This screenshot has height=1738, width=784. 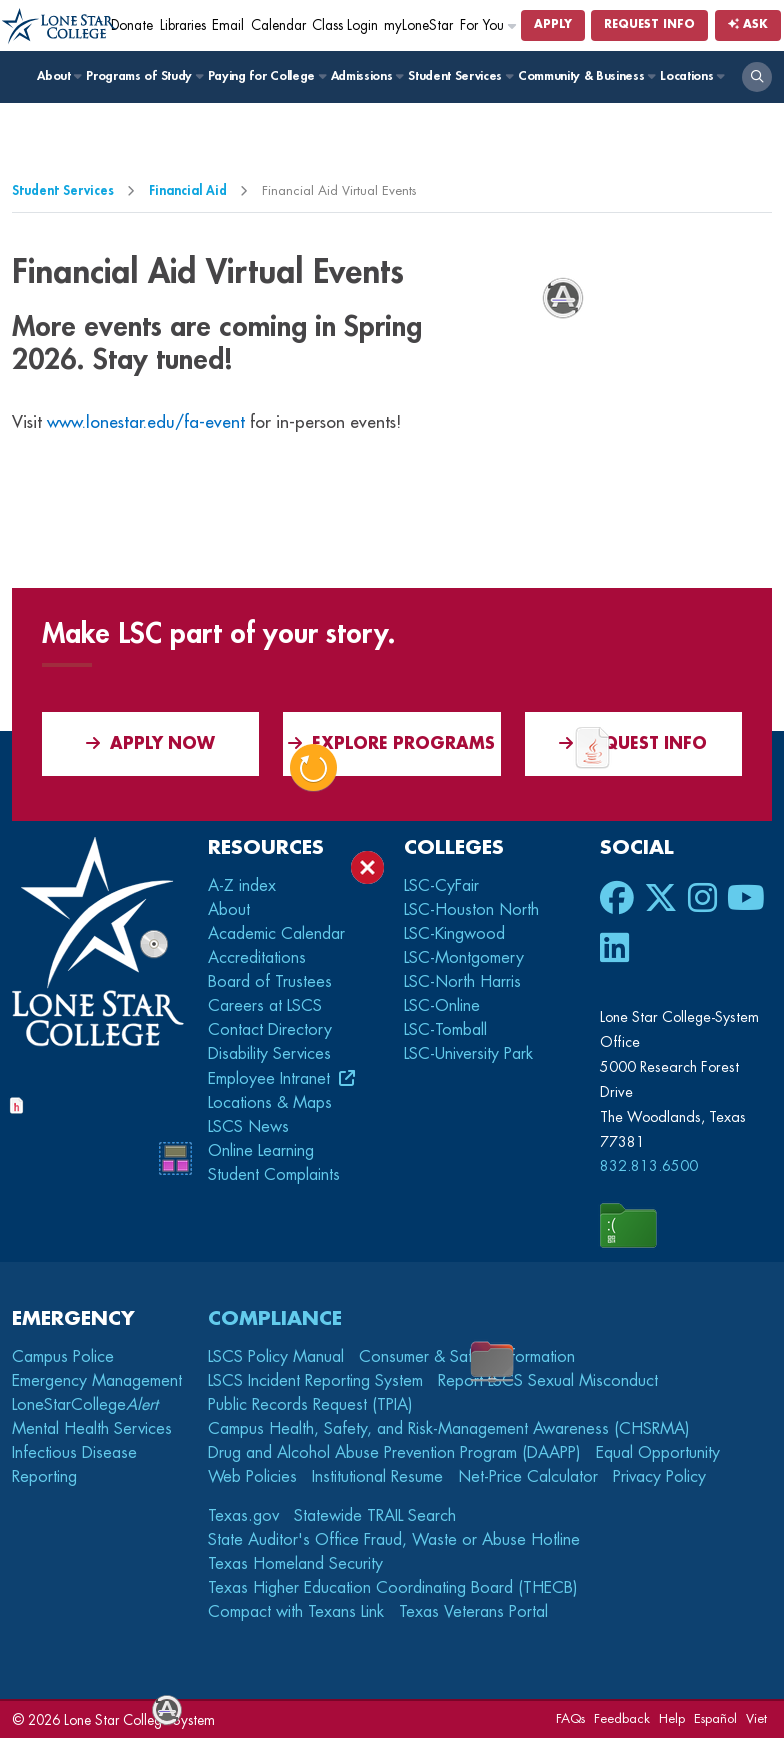 I want to click on a java source code file, so click(x=592, y=747).